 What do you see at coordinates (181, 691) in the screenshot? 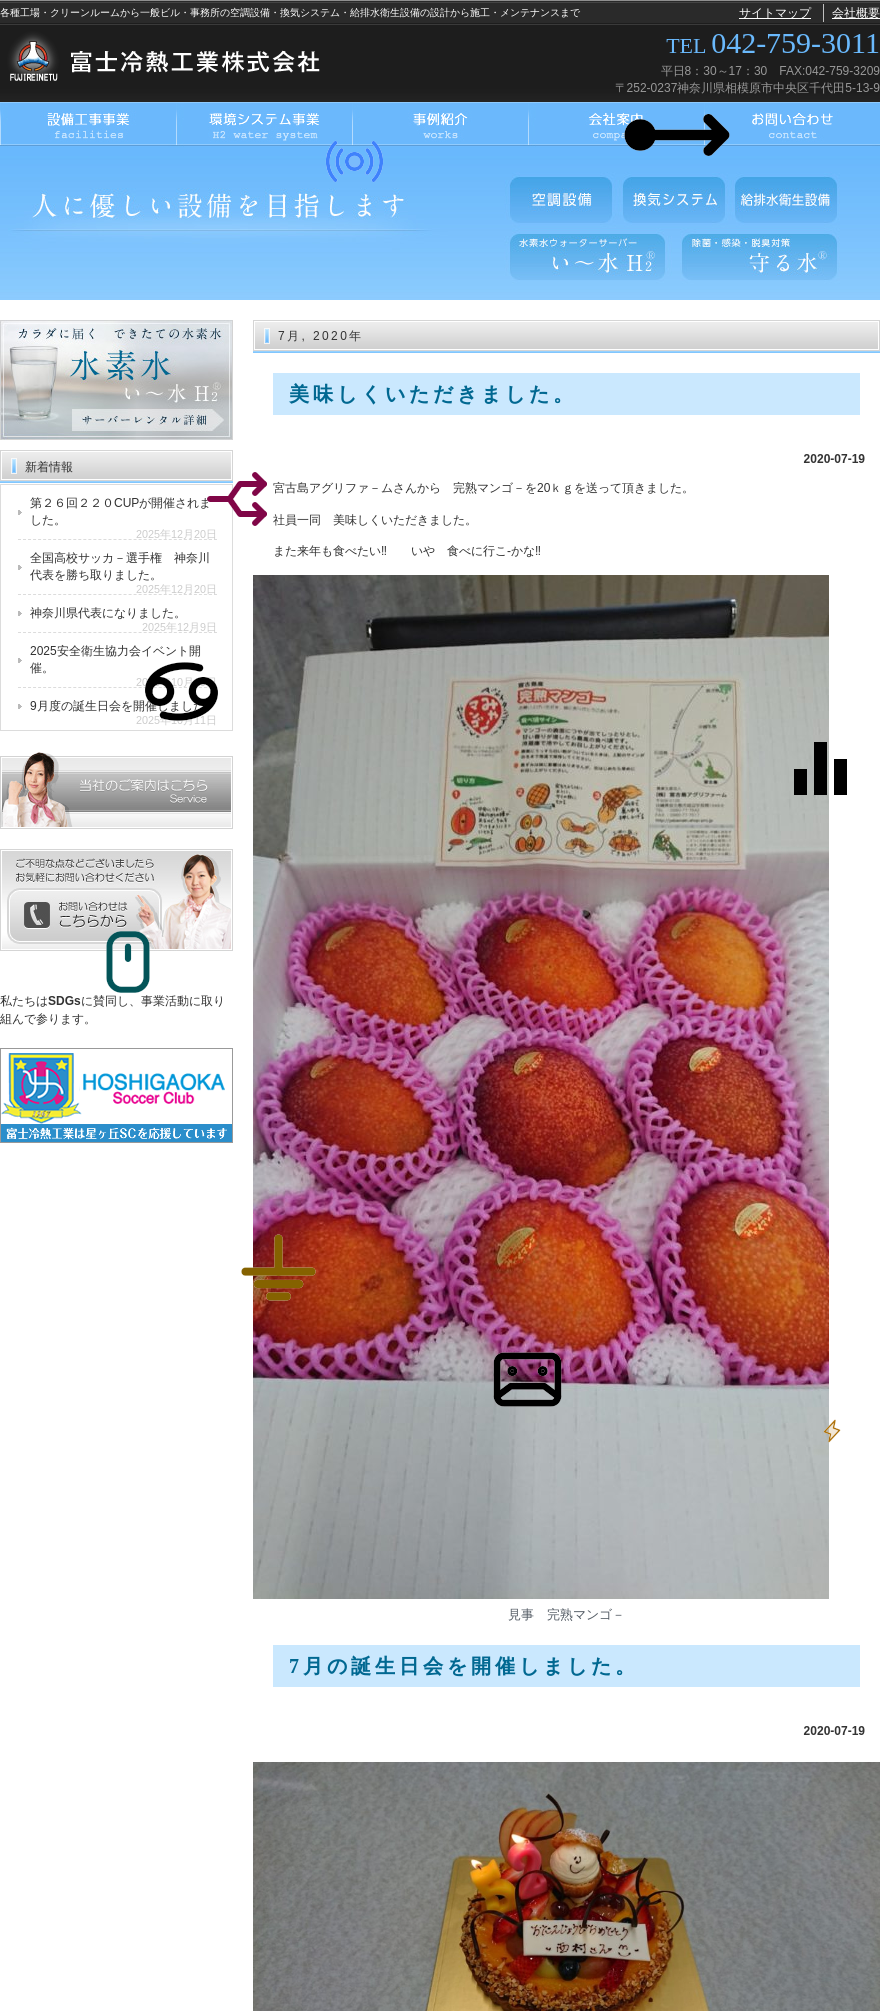
I see `indicates cancer zodiac sign` at bounding box center [181, 691].